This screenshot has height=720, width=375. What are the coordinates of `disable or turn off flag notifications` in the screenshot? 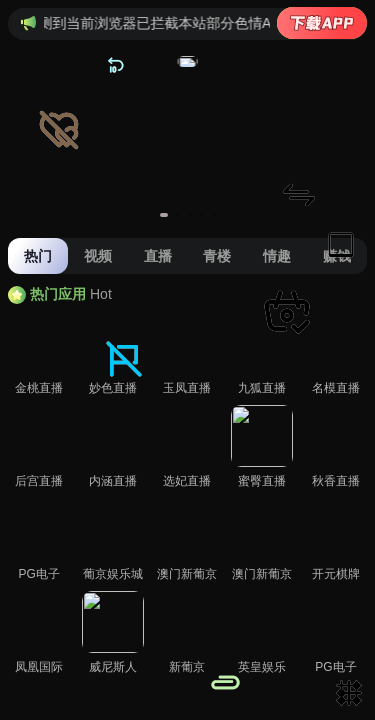 It's located at (124, 359).